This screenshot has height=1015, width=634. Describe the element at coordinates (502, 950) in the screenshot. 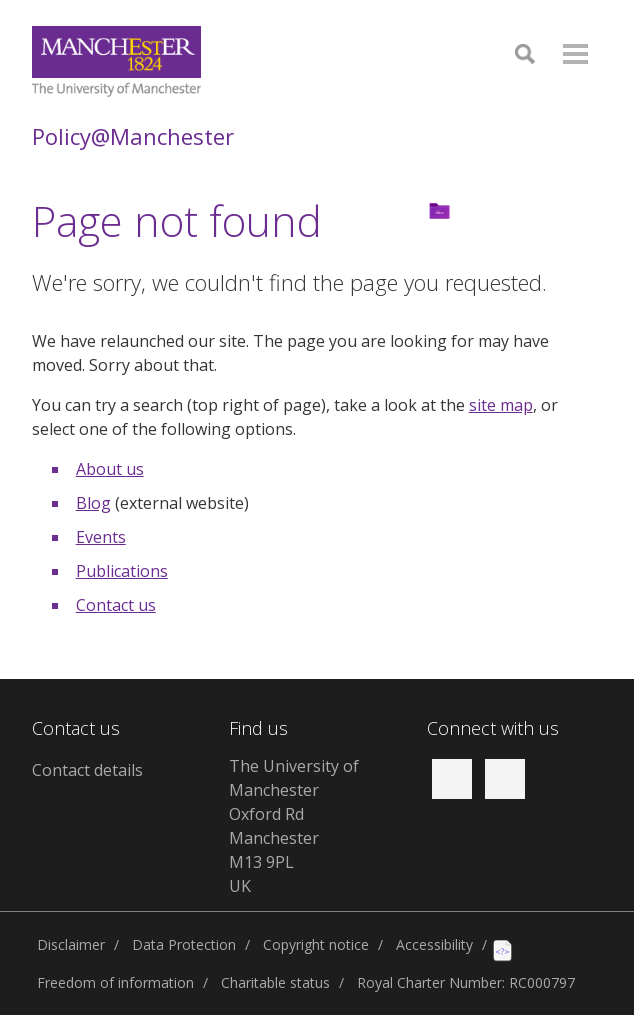

I see `open a php source code file` at that location.